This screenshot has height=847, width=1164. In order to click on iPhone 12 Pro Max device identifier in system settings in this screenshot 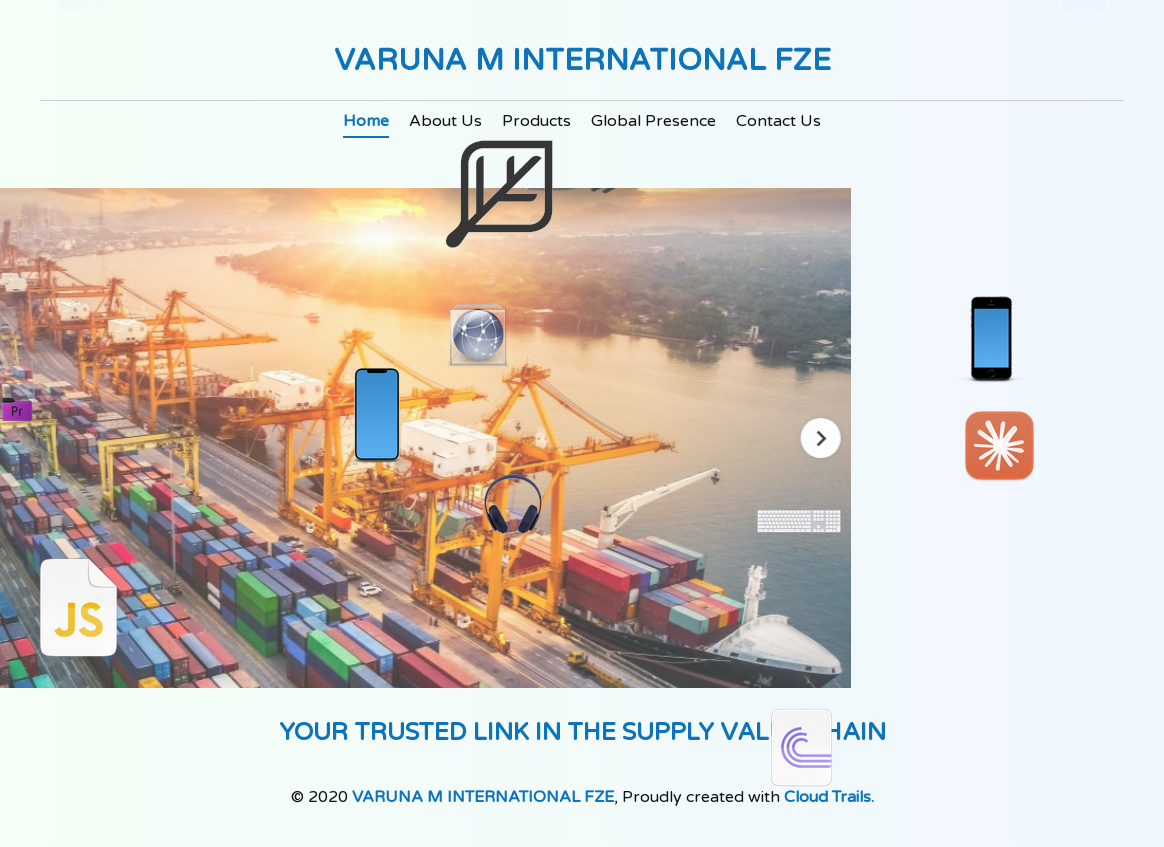, I will do `click(377, 416)`.